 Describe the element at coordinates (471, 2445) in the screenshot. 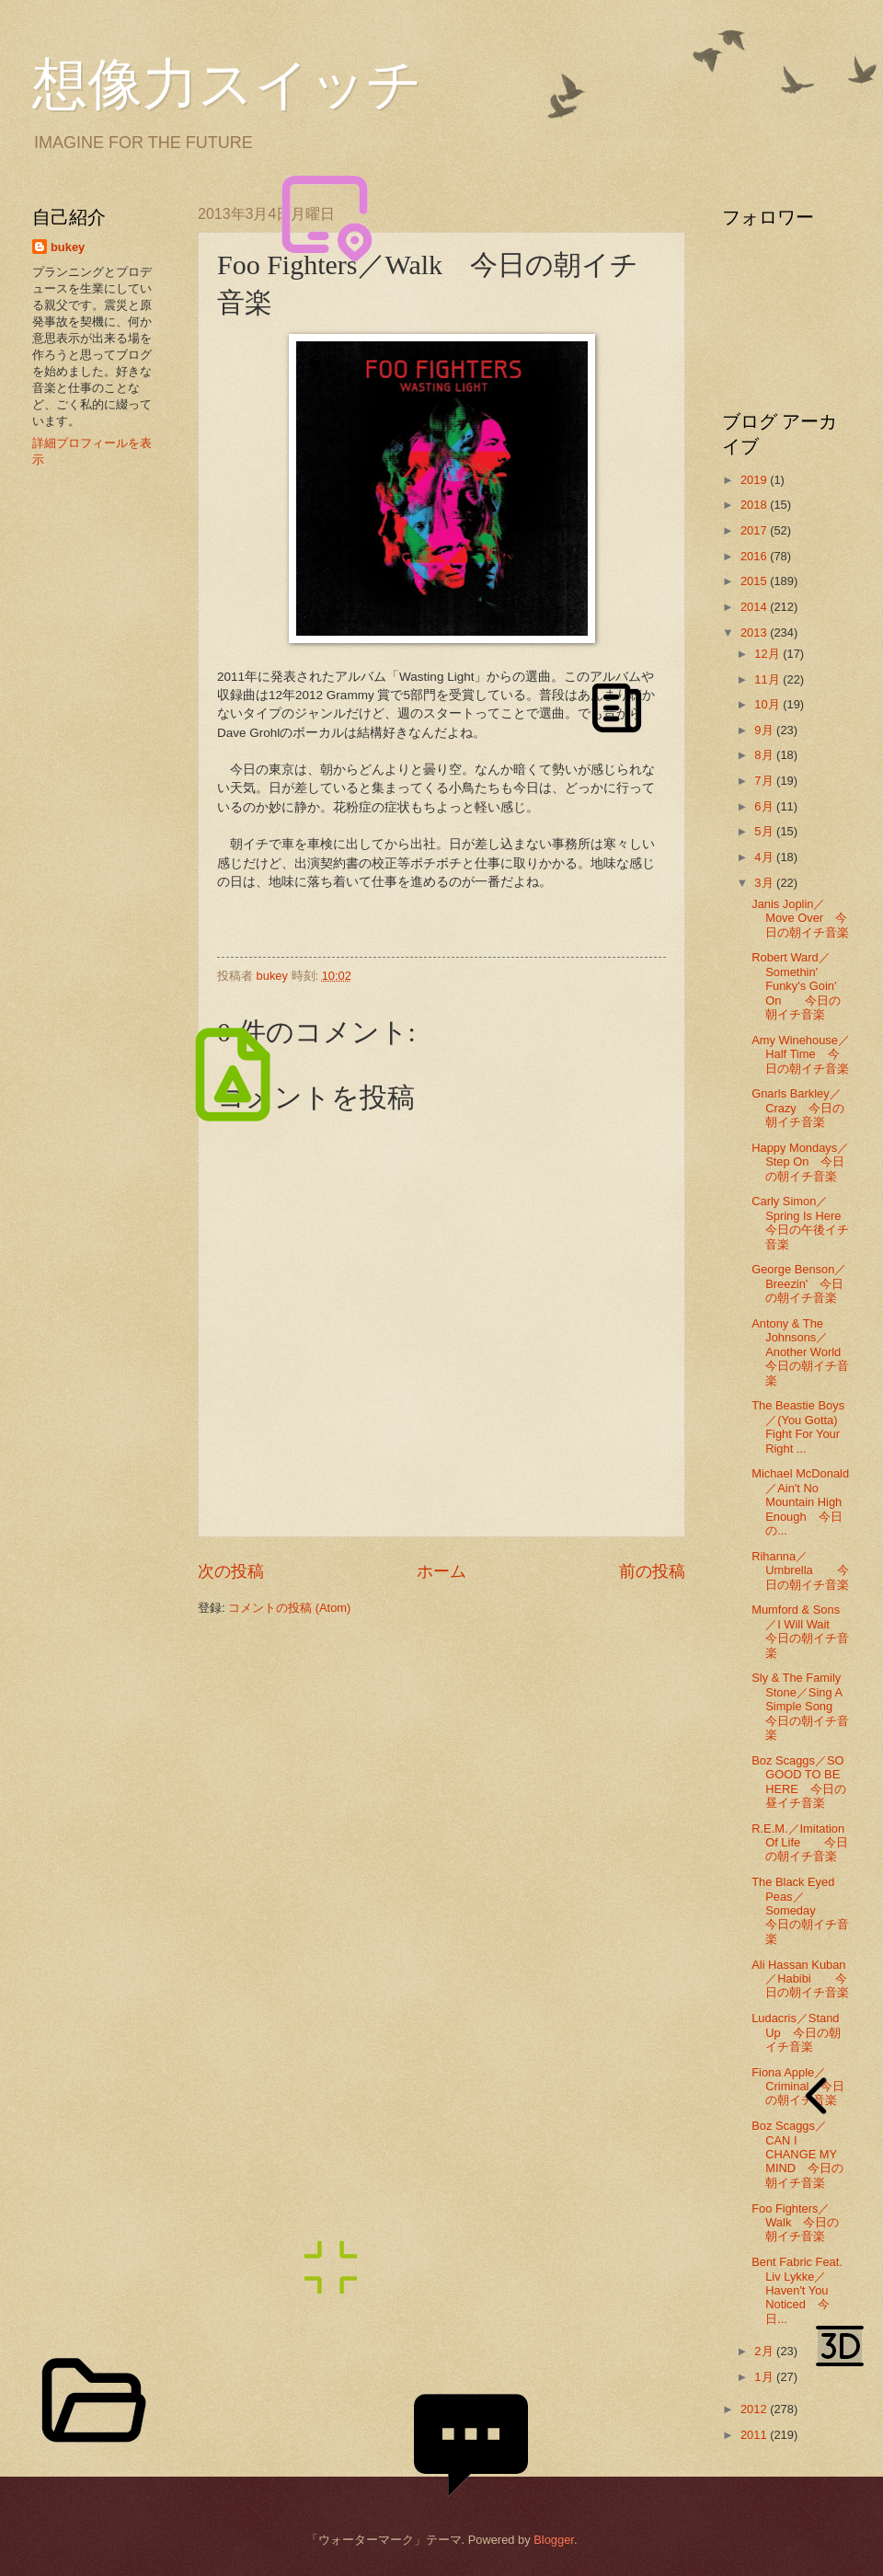

I see `open chat or messaging` at that location.